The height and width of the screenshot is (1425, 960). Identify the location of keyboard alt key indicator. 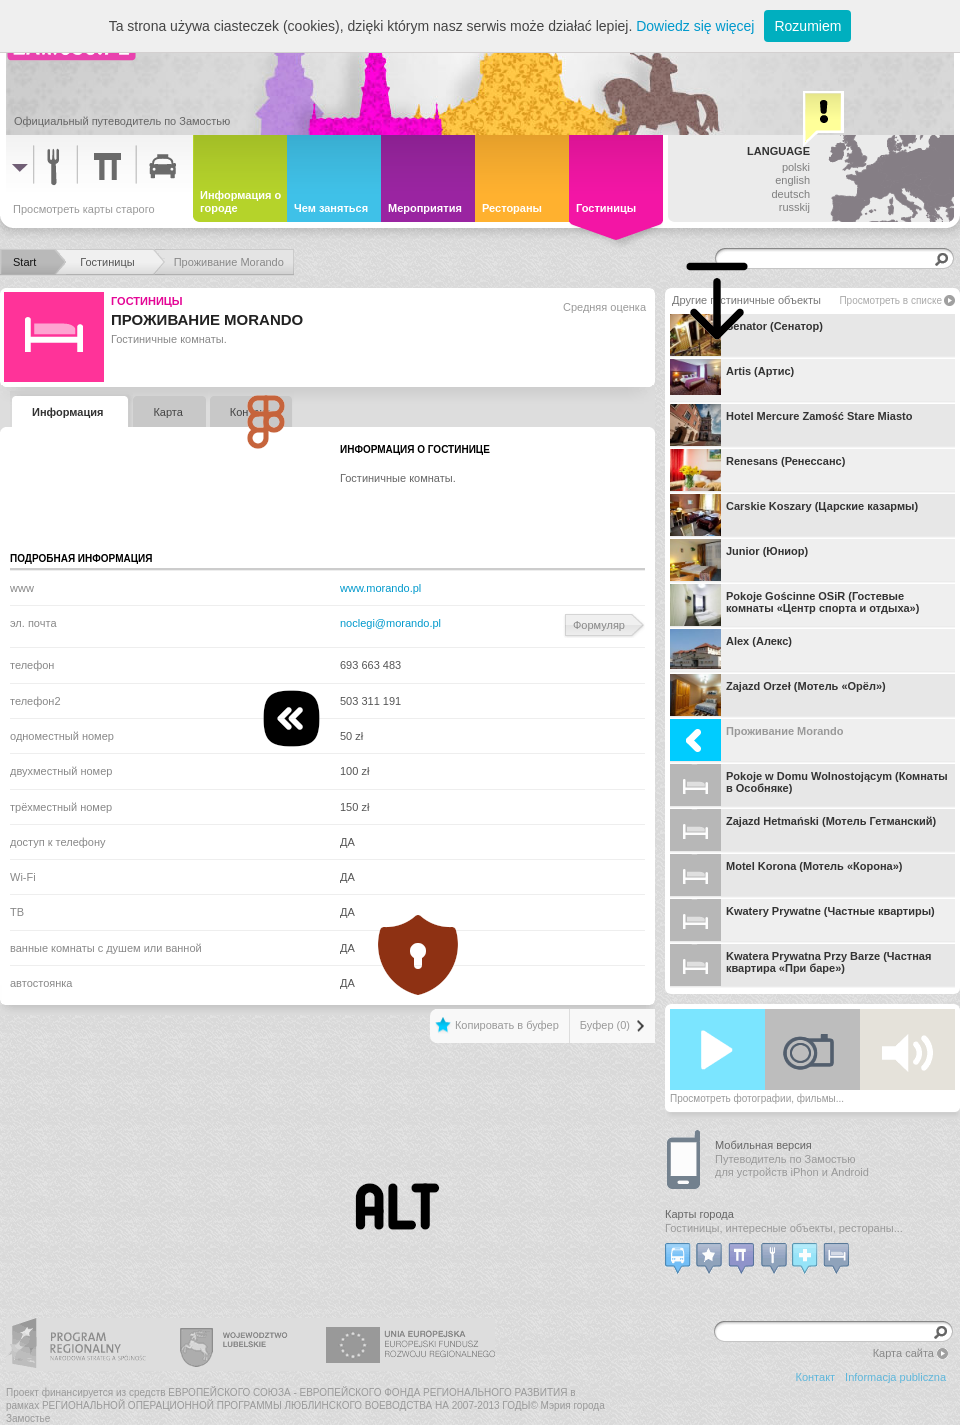
(397, 1206).